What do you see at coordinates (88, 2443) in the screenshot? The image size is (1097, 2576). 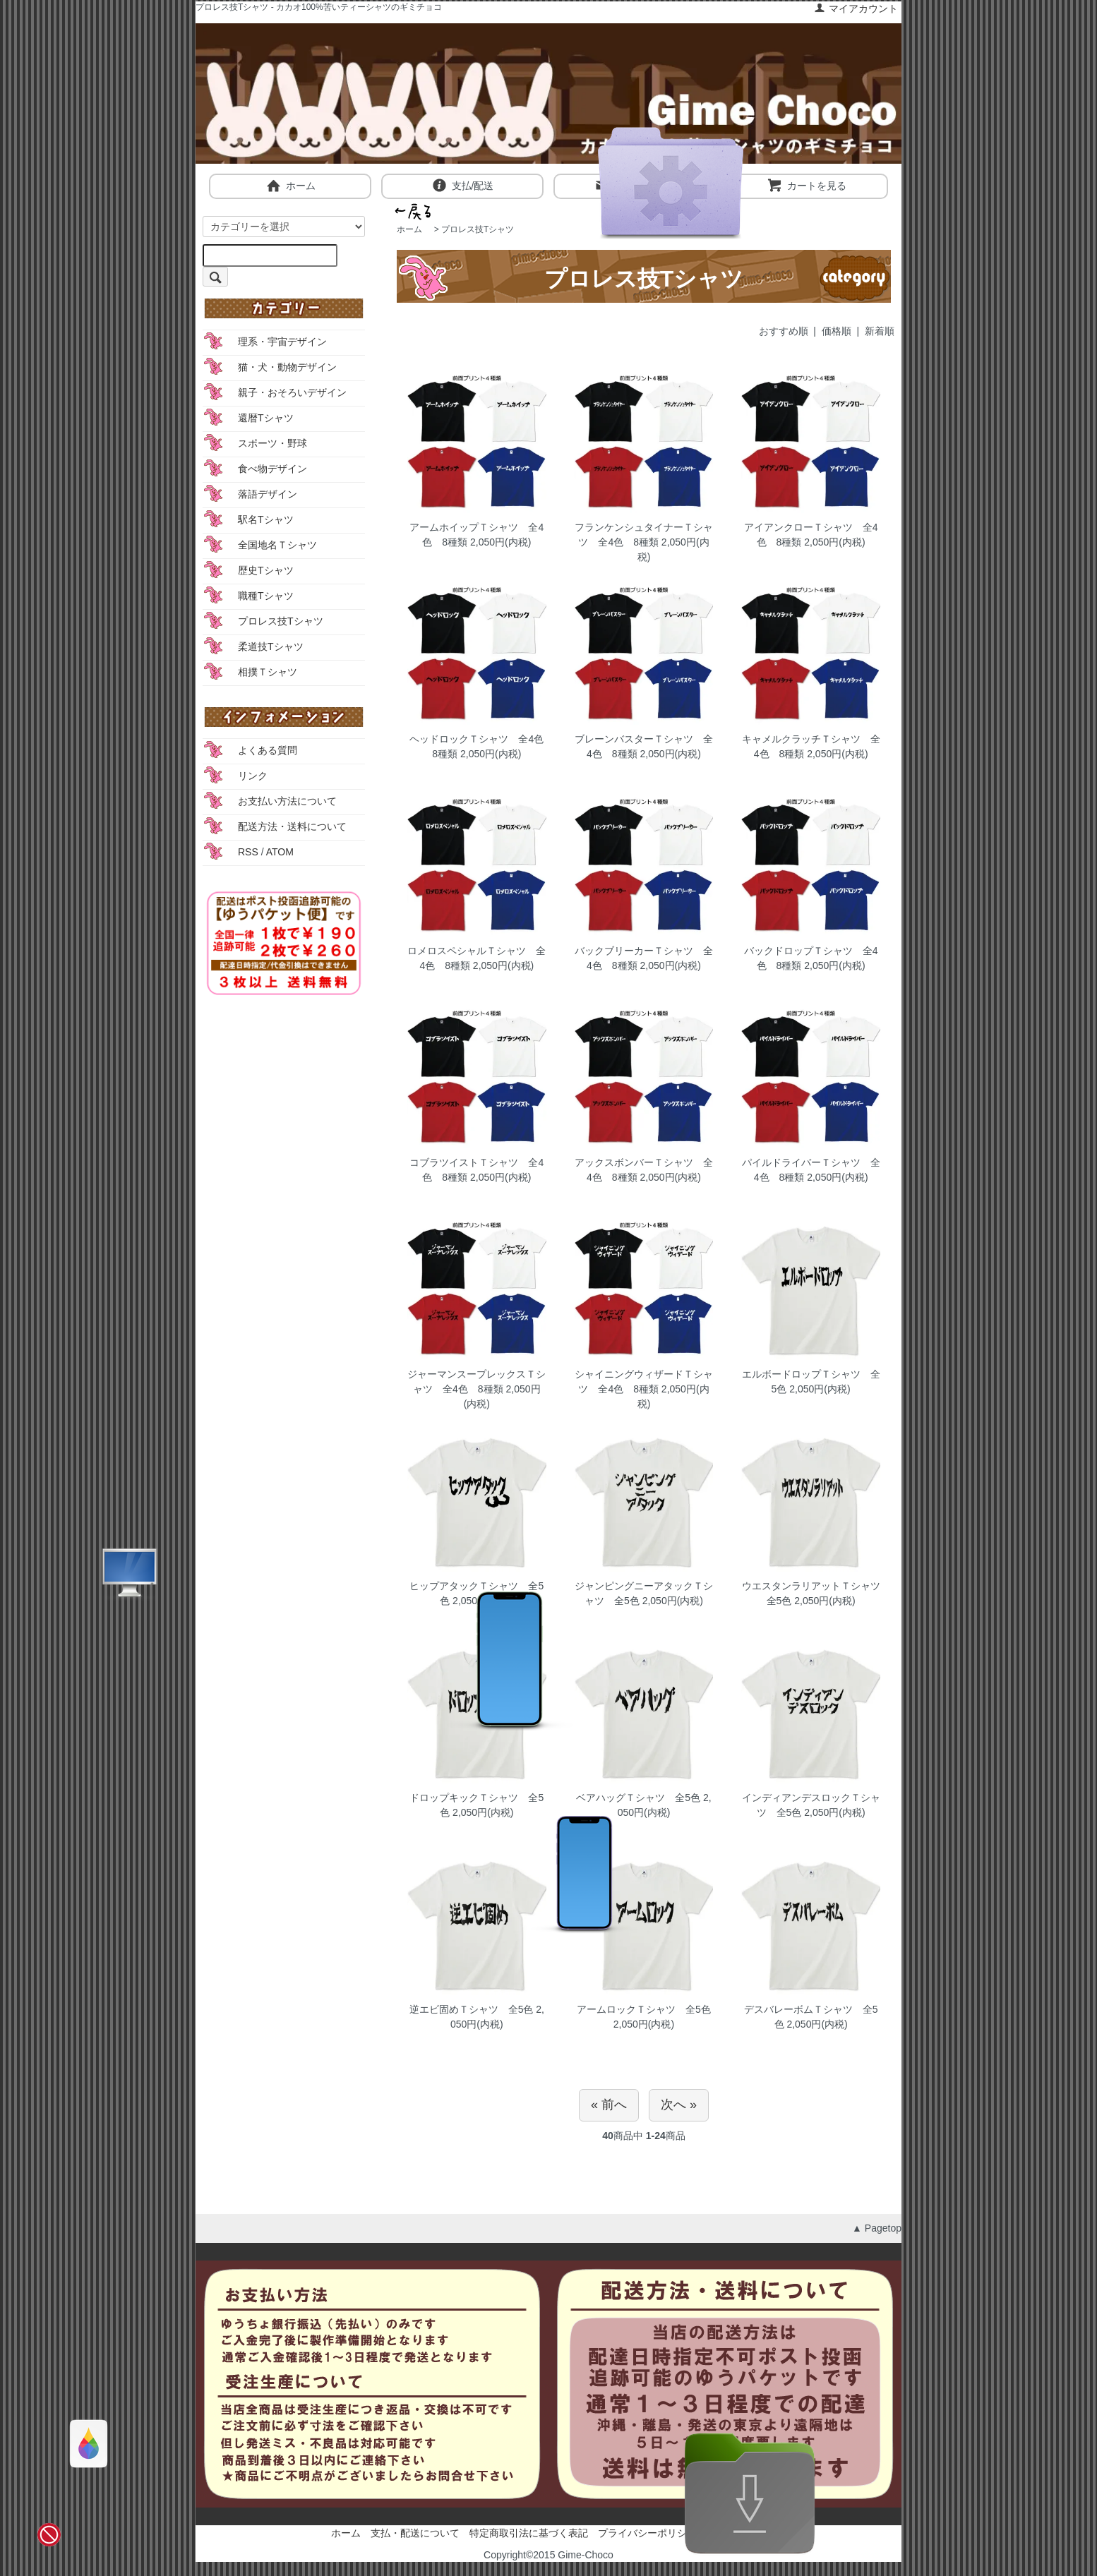 I see `file type indicator for IT87 hardware monitor configuration` at bounding box center [88, 2443].